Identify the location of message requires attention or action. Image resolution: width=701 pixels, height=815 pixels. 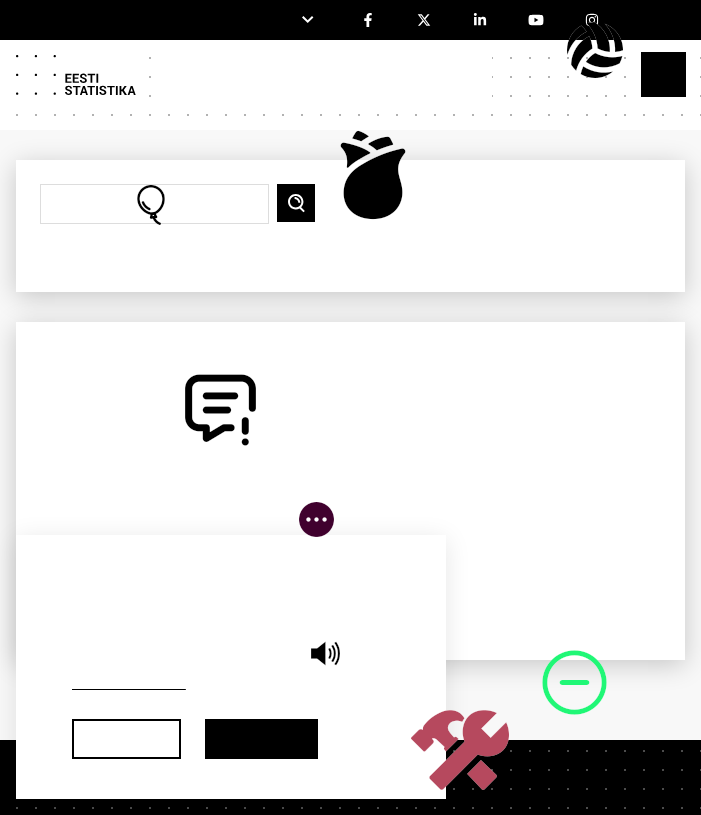
(220, 406).